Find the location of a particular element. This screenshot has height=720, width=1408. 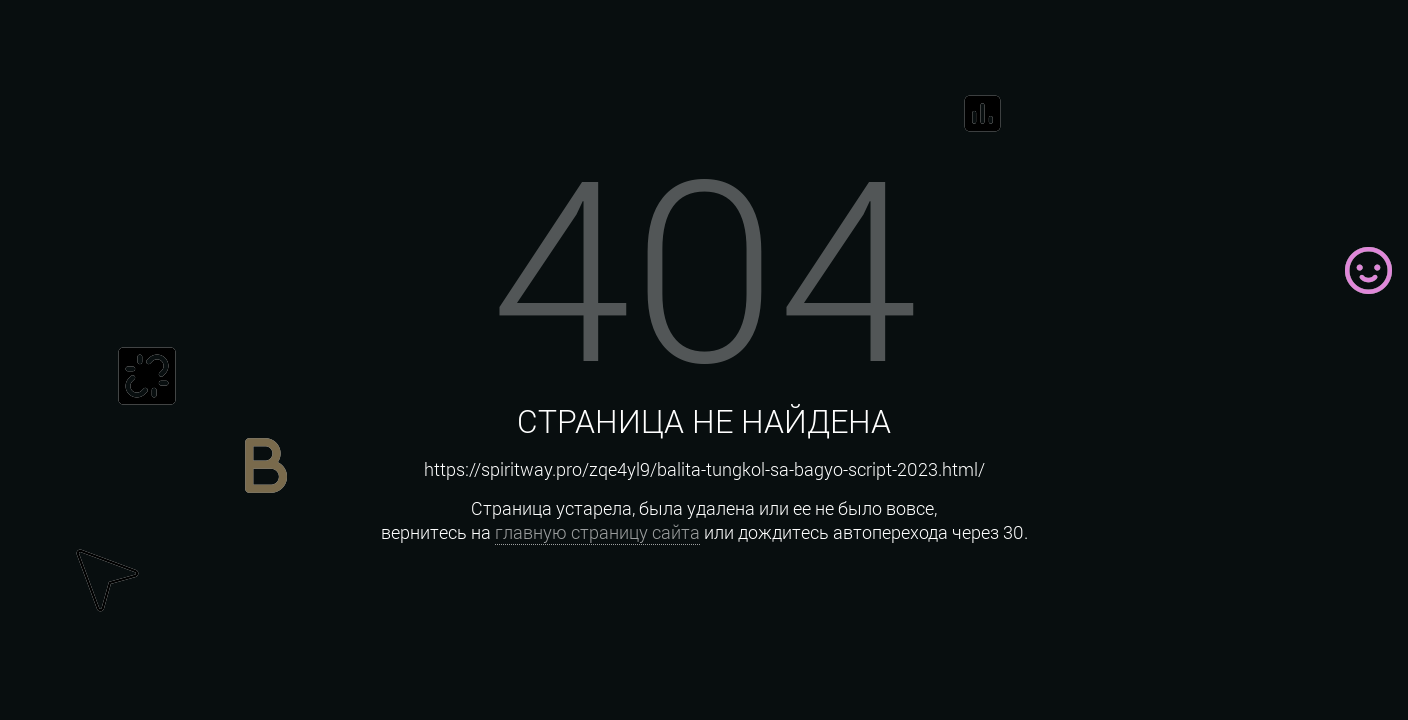

add emoji or reaction to content is located at coordinates (1368, 270).